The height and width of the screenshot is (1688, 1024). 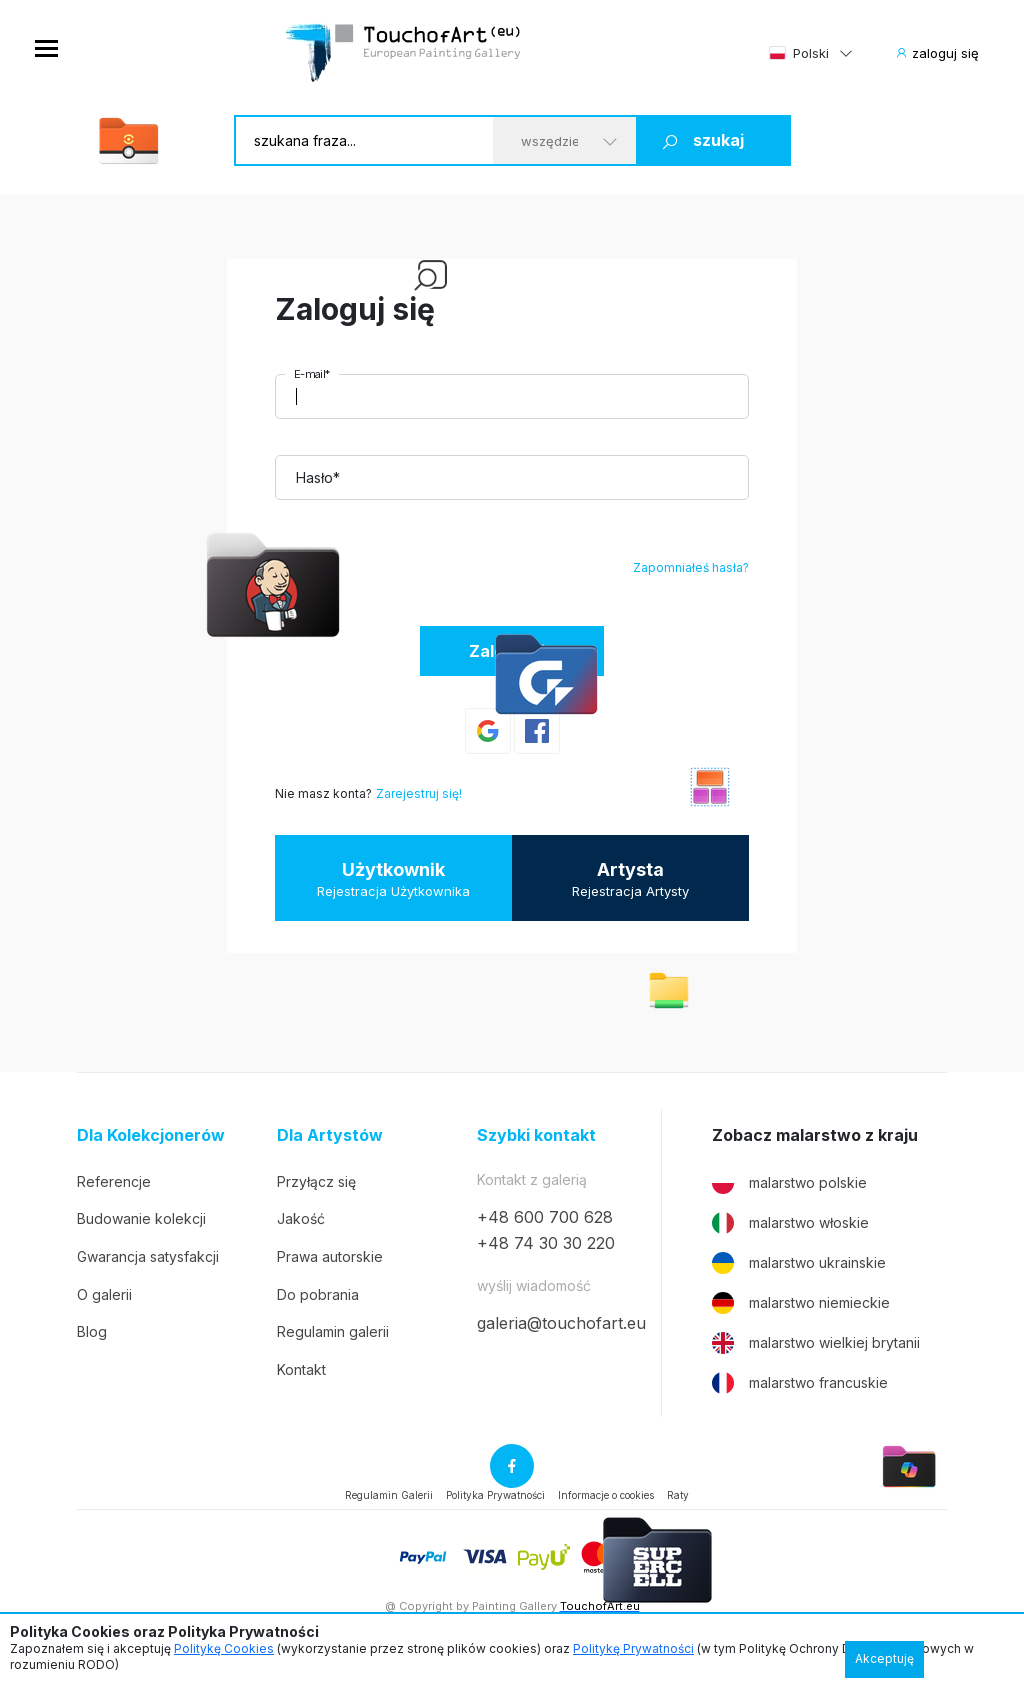 I want to click on folder containing pokémon-related files or games, so click(x=128, y=142).